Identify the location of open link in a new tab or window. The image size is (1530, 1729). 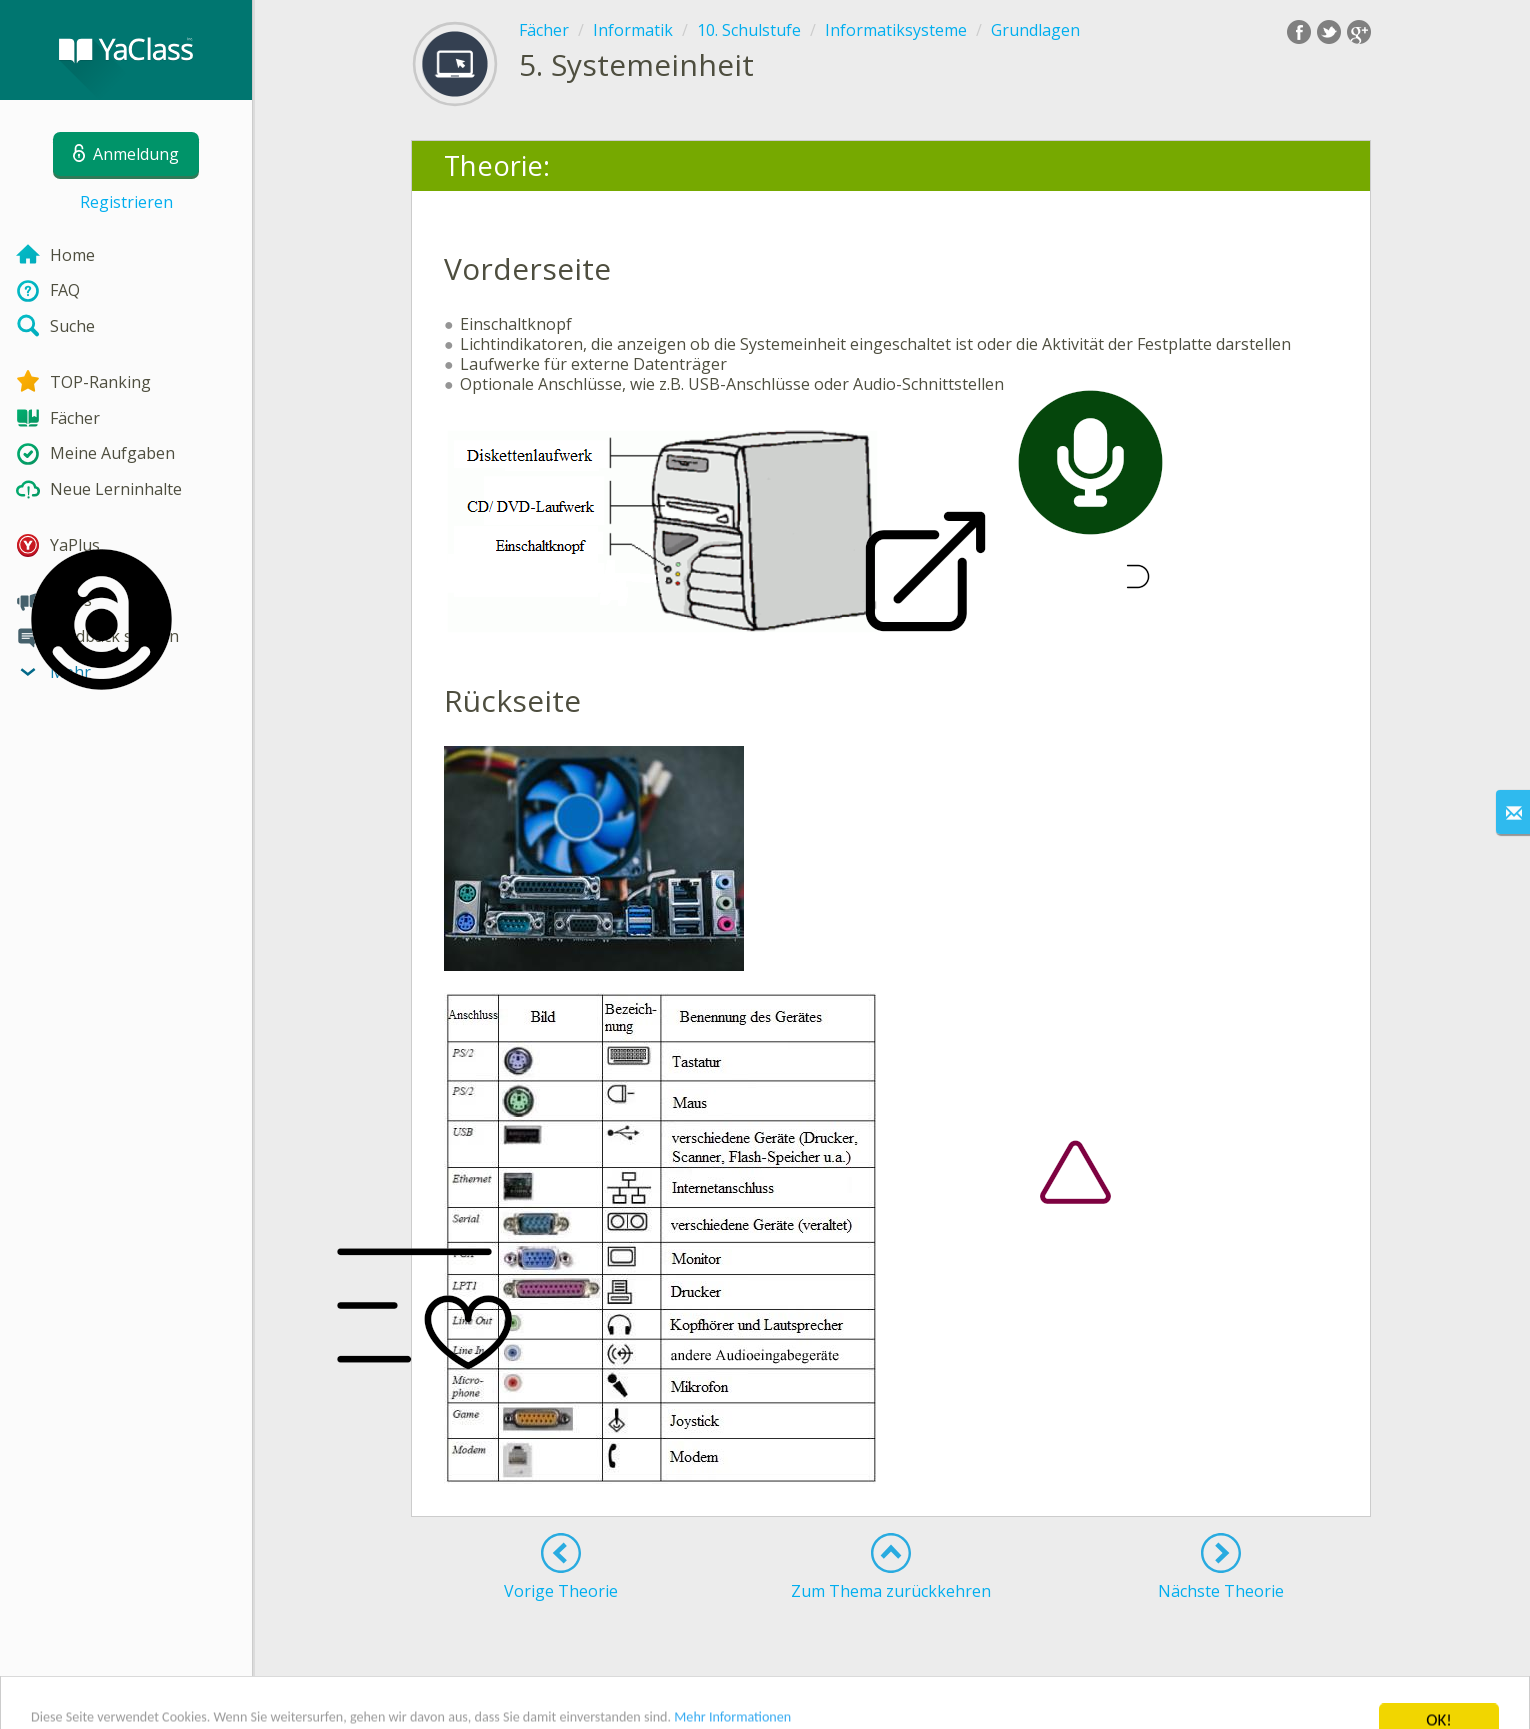
(925, 571).